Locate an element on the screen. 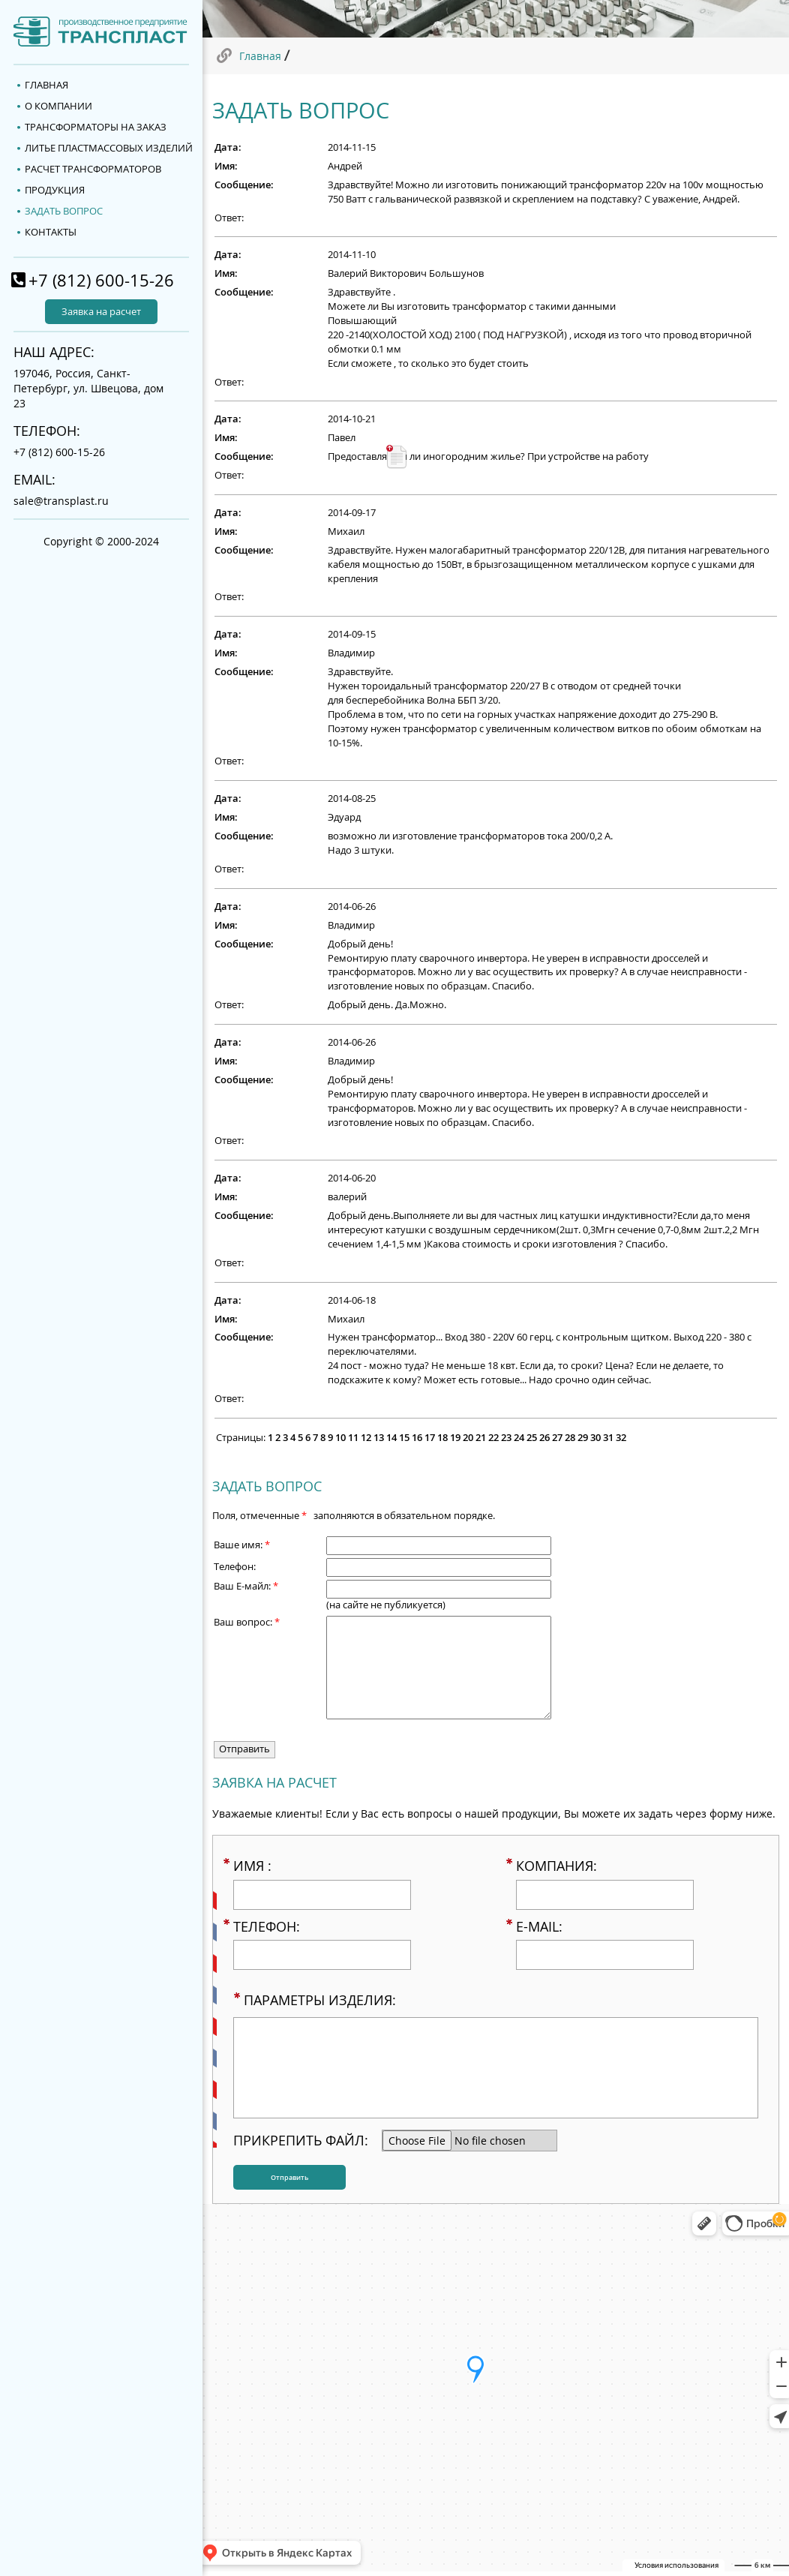  restart or reboot the system is located at coordinates (779, 2219).